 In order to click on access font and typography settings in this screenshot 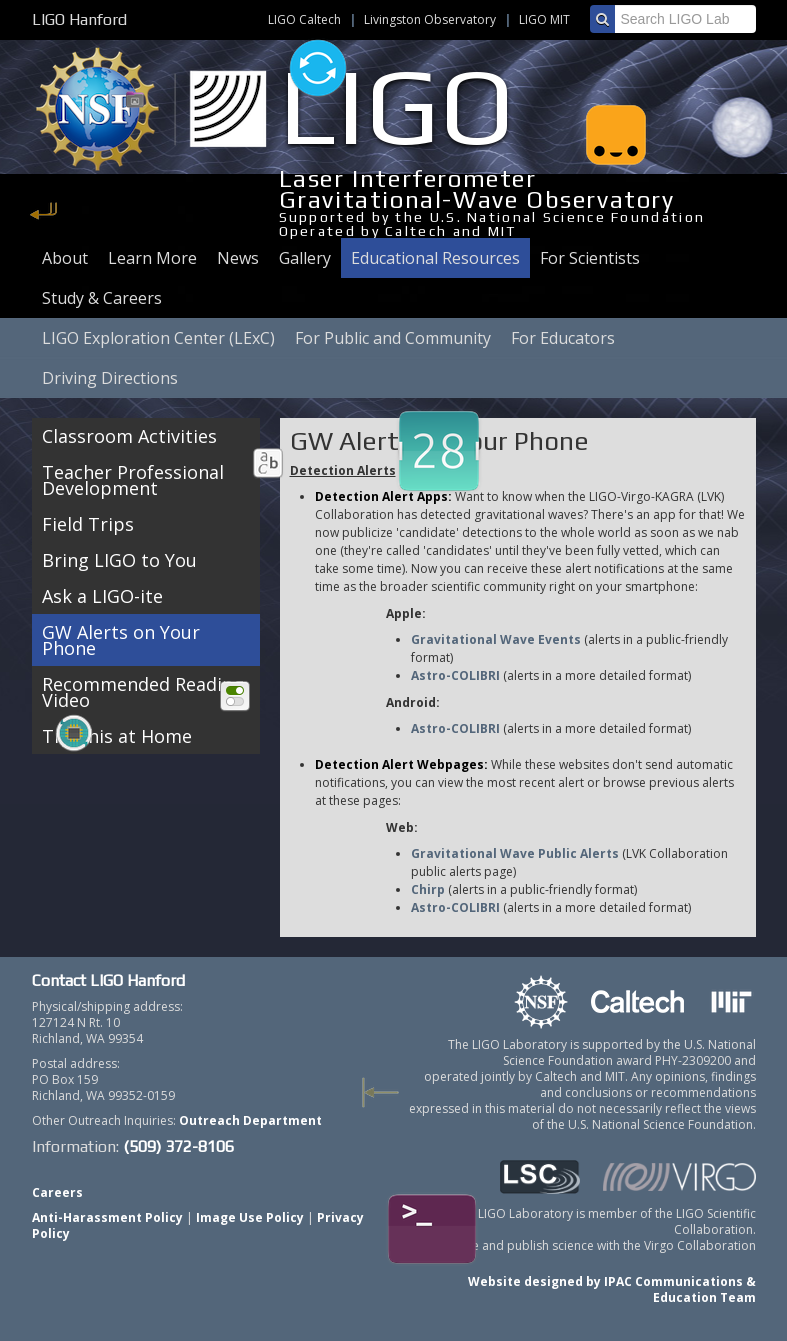, I will do `click(268, 463)`.